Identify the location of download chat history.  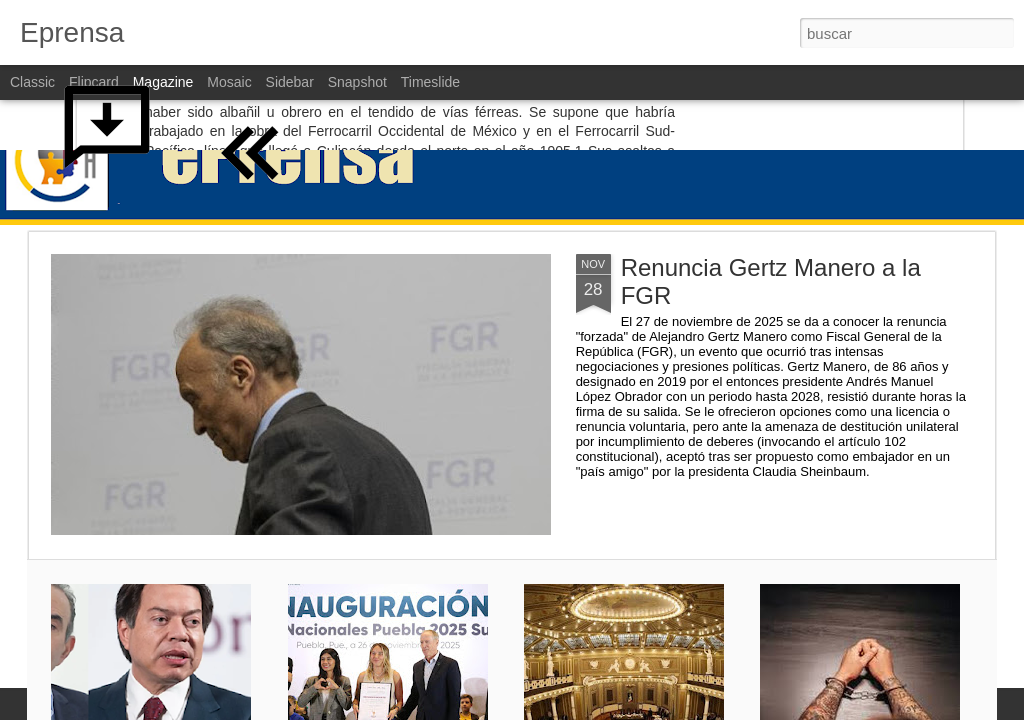
(107, 124).